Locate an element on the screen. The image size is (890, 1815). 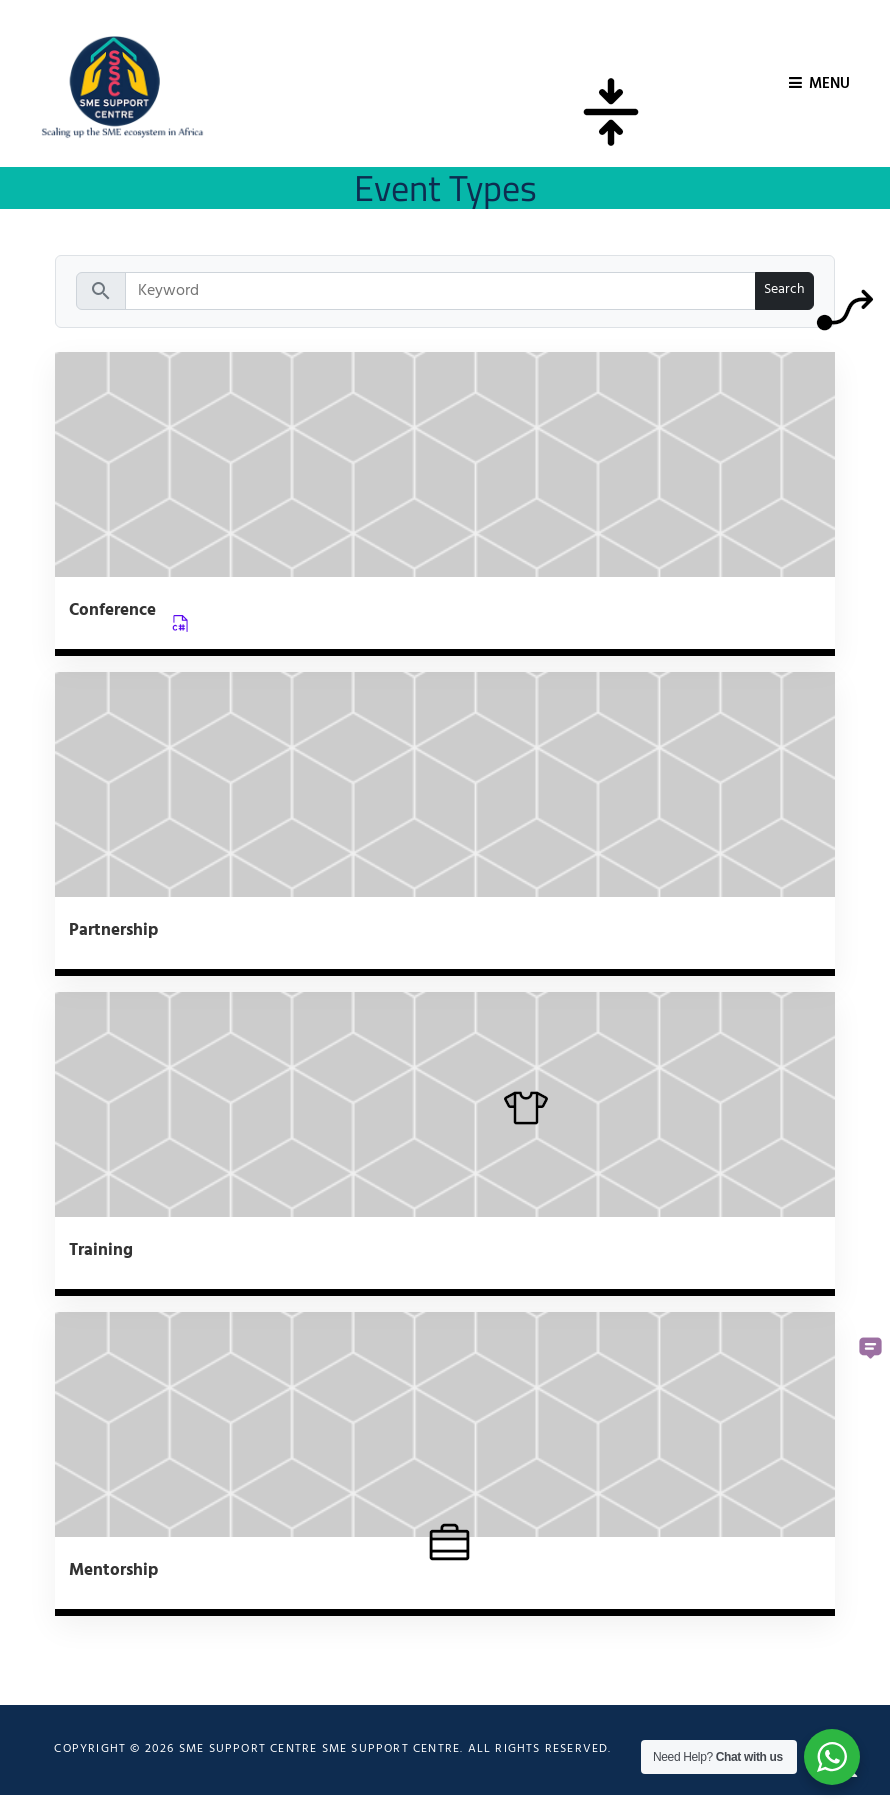
collapse content vertically is located at coordinates (611, 112).